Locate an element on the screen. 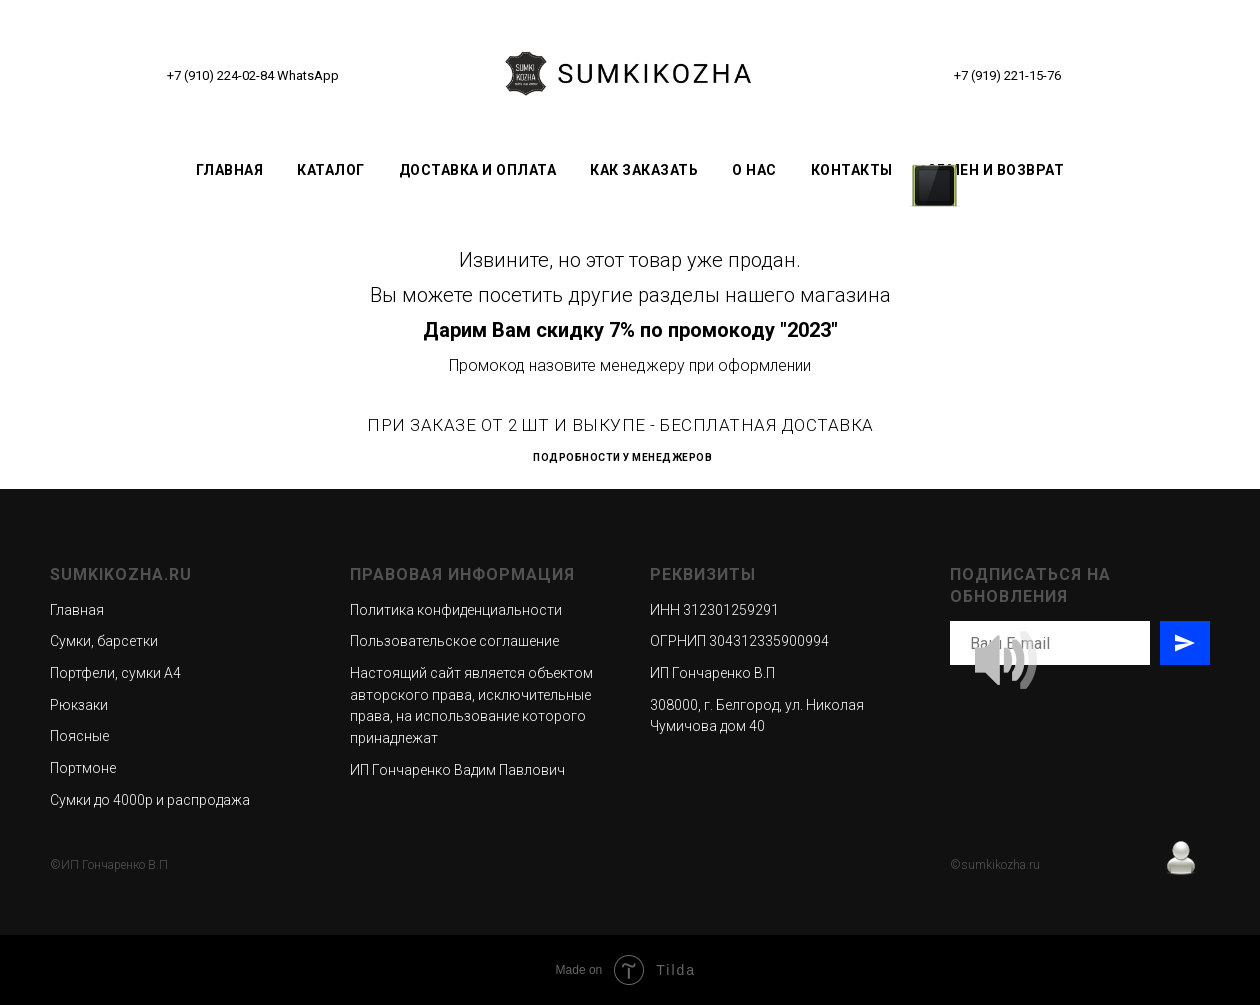 The width and height of the screenshot is (1260, 1005). indicates medium volume level is located at coordinates (1008, 660).